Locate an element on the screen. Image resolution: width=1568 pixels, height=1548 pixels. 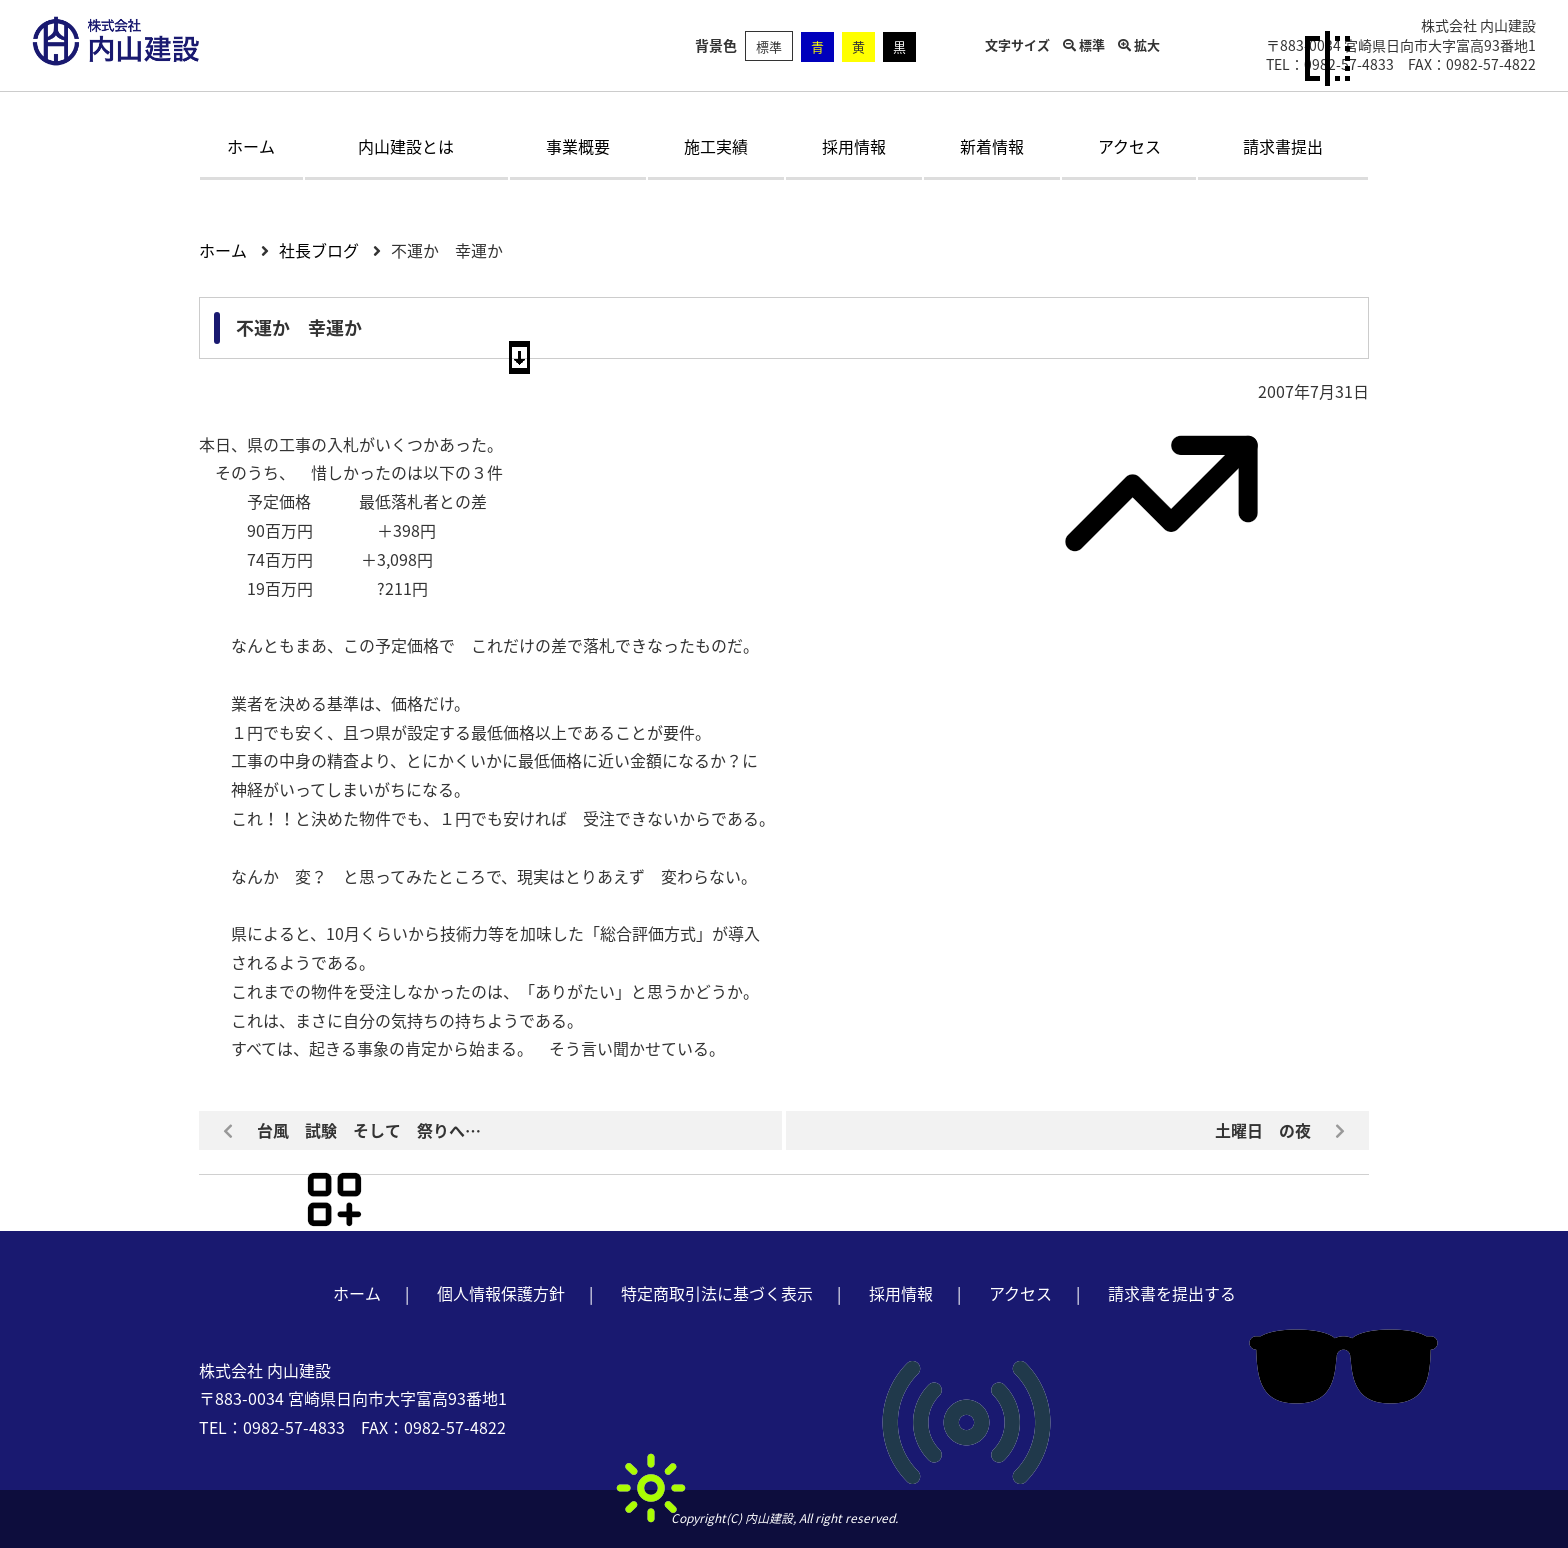
flip image horizontally is located at coordinates (1327, 58).